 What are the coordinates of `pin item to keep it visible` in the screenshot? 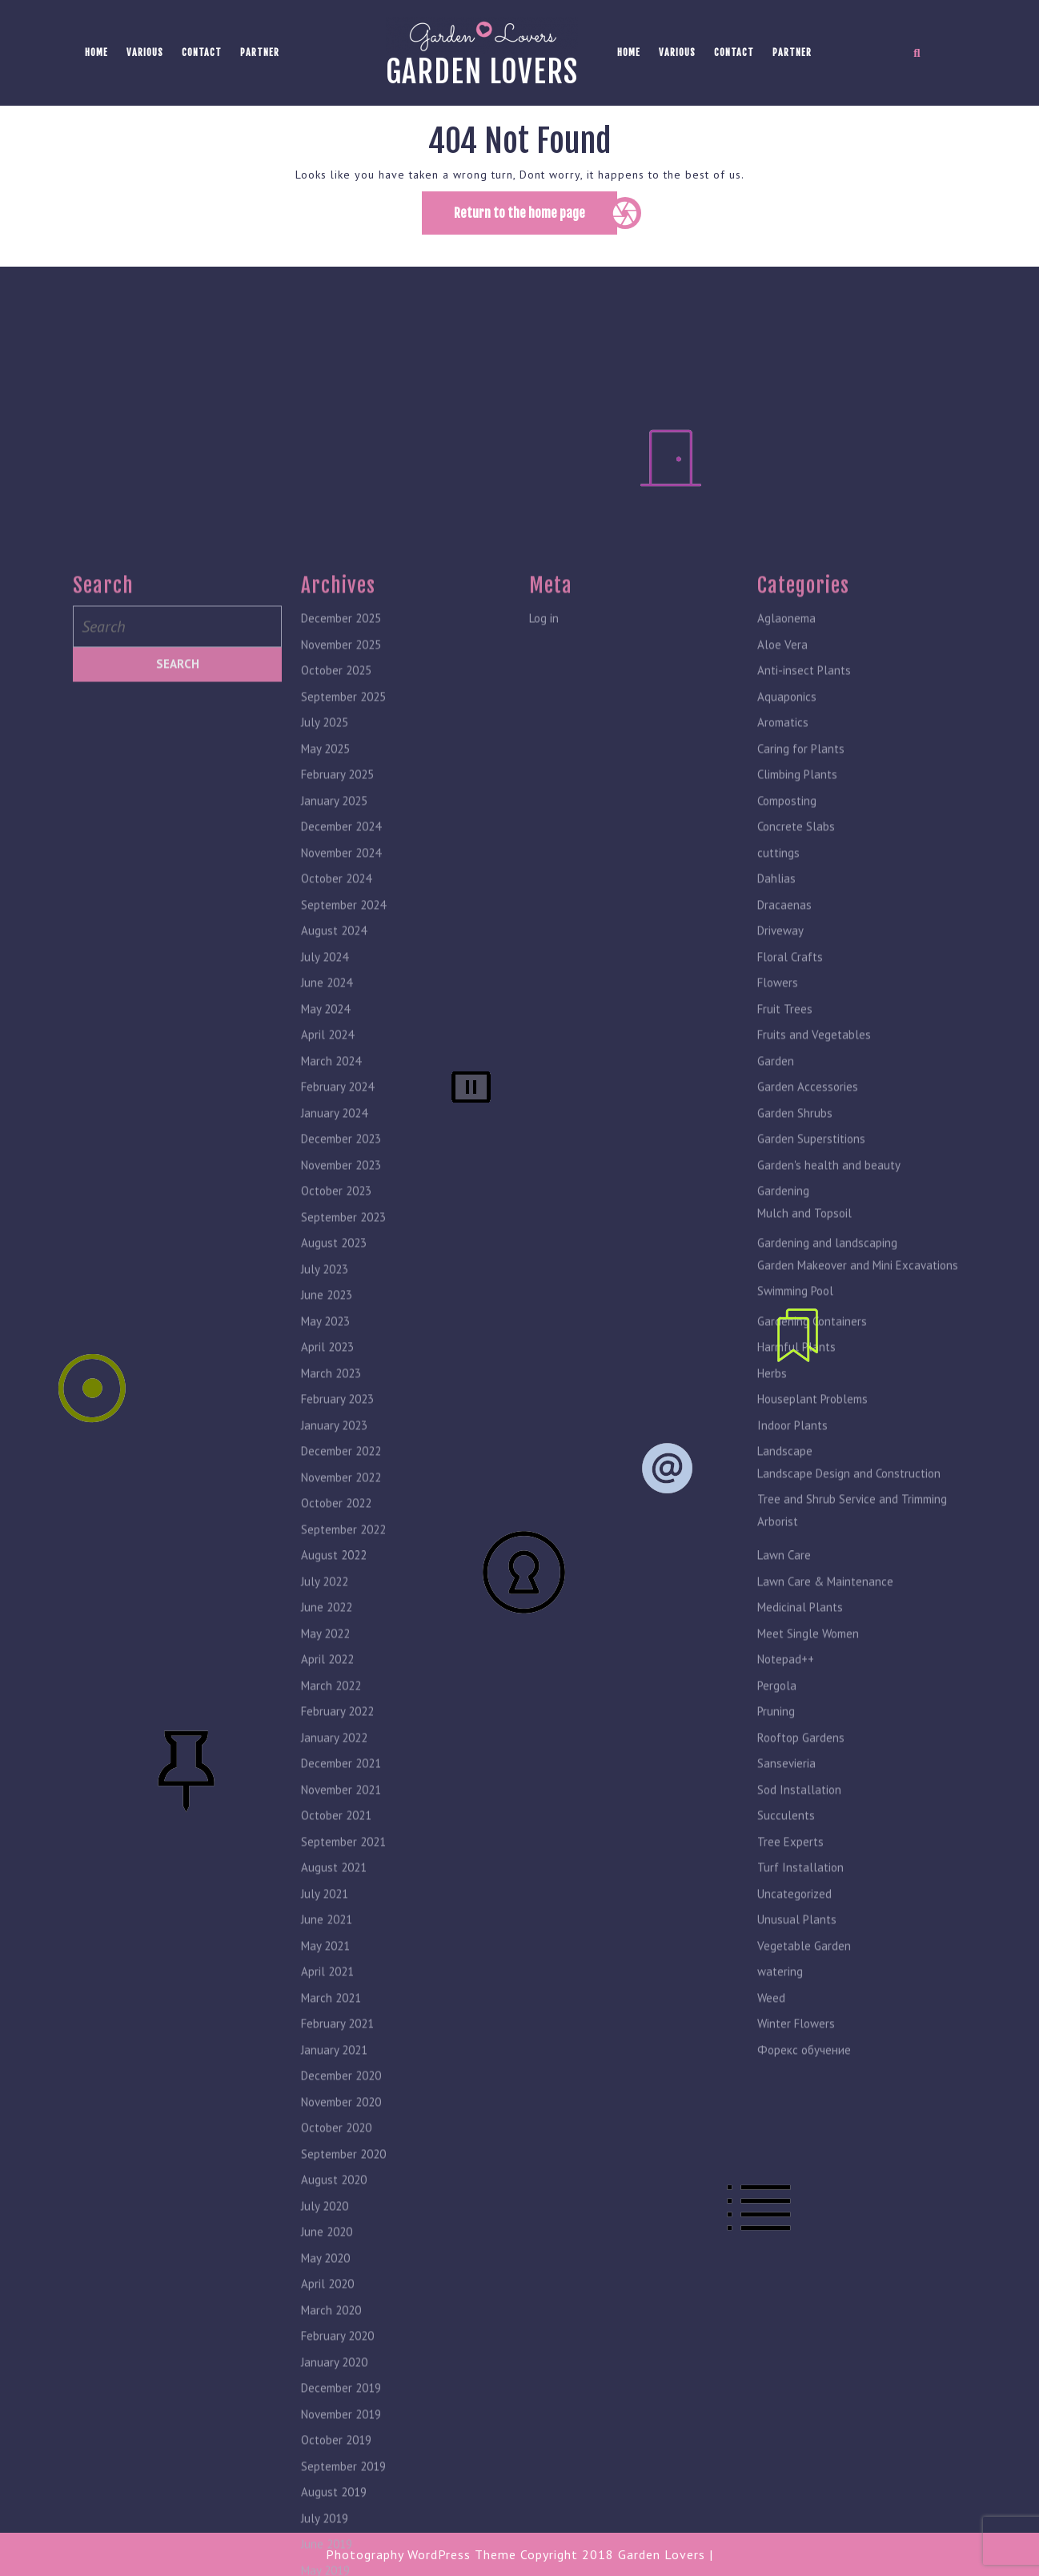 It's located at (189, 1768).